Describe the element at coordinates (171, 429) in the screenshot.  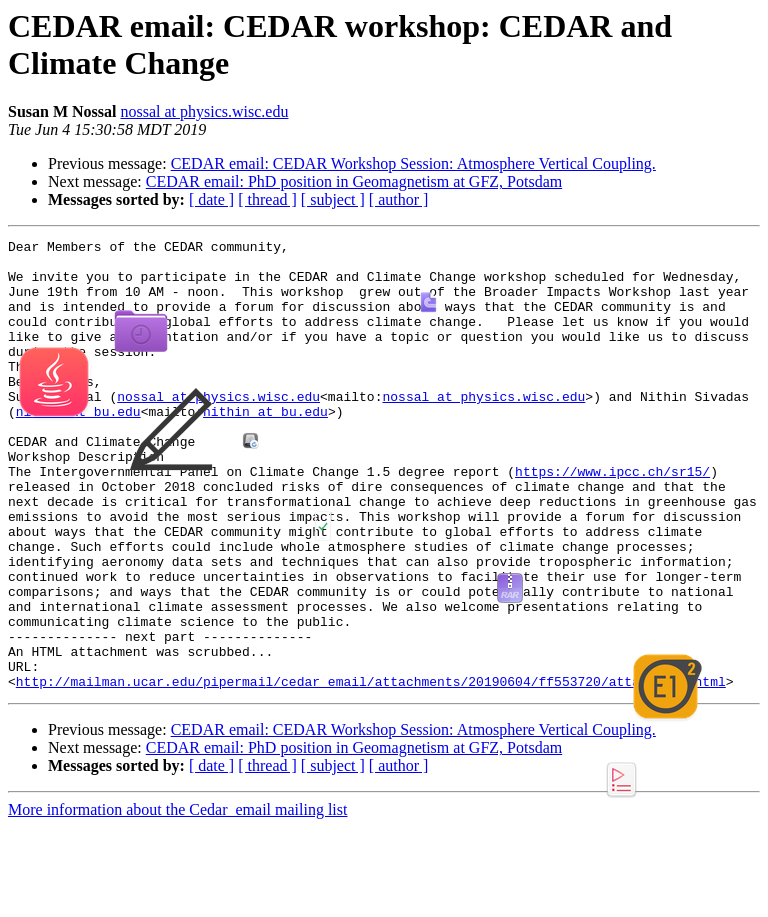
I see `edit app launcher settings` at that location.